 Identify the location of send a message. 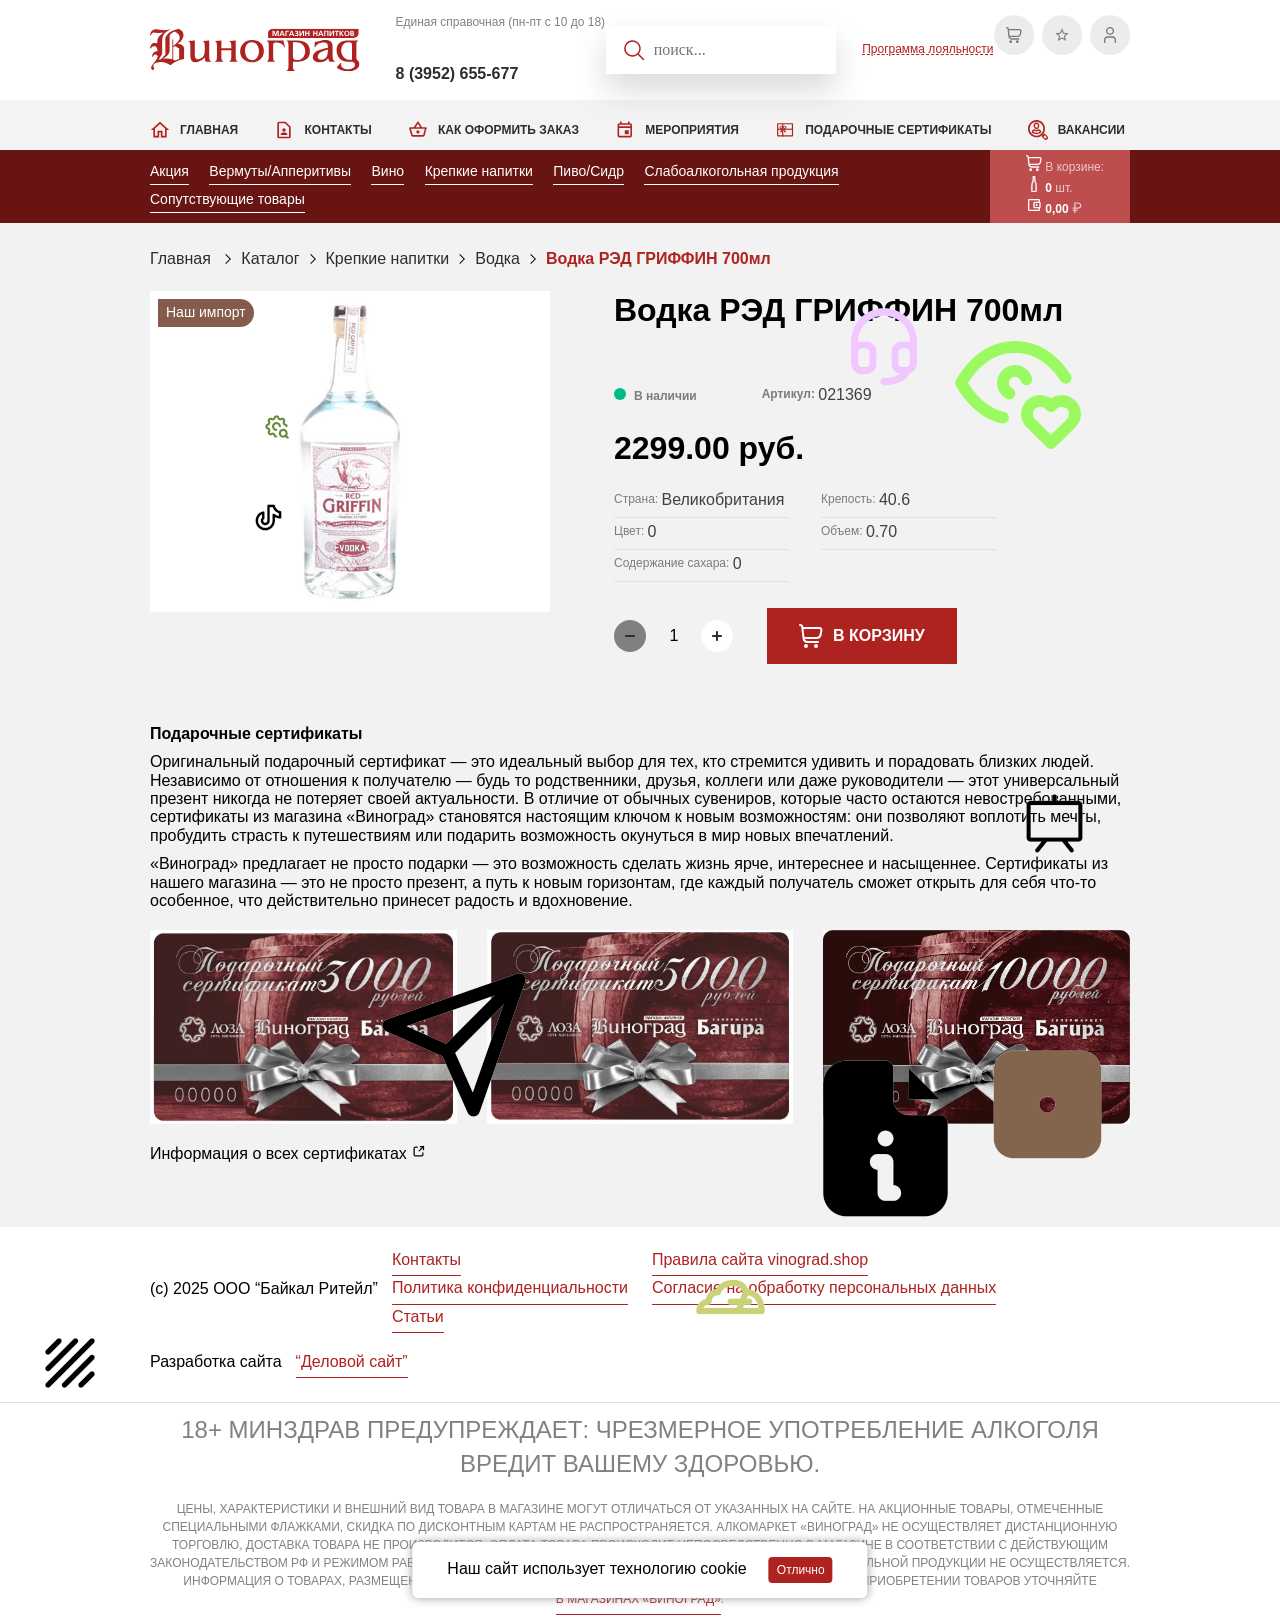
(454, 1045).